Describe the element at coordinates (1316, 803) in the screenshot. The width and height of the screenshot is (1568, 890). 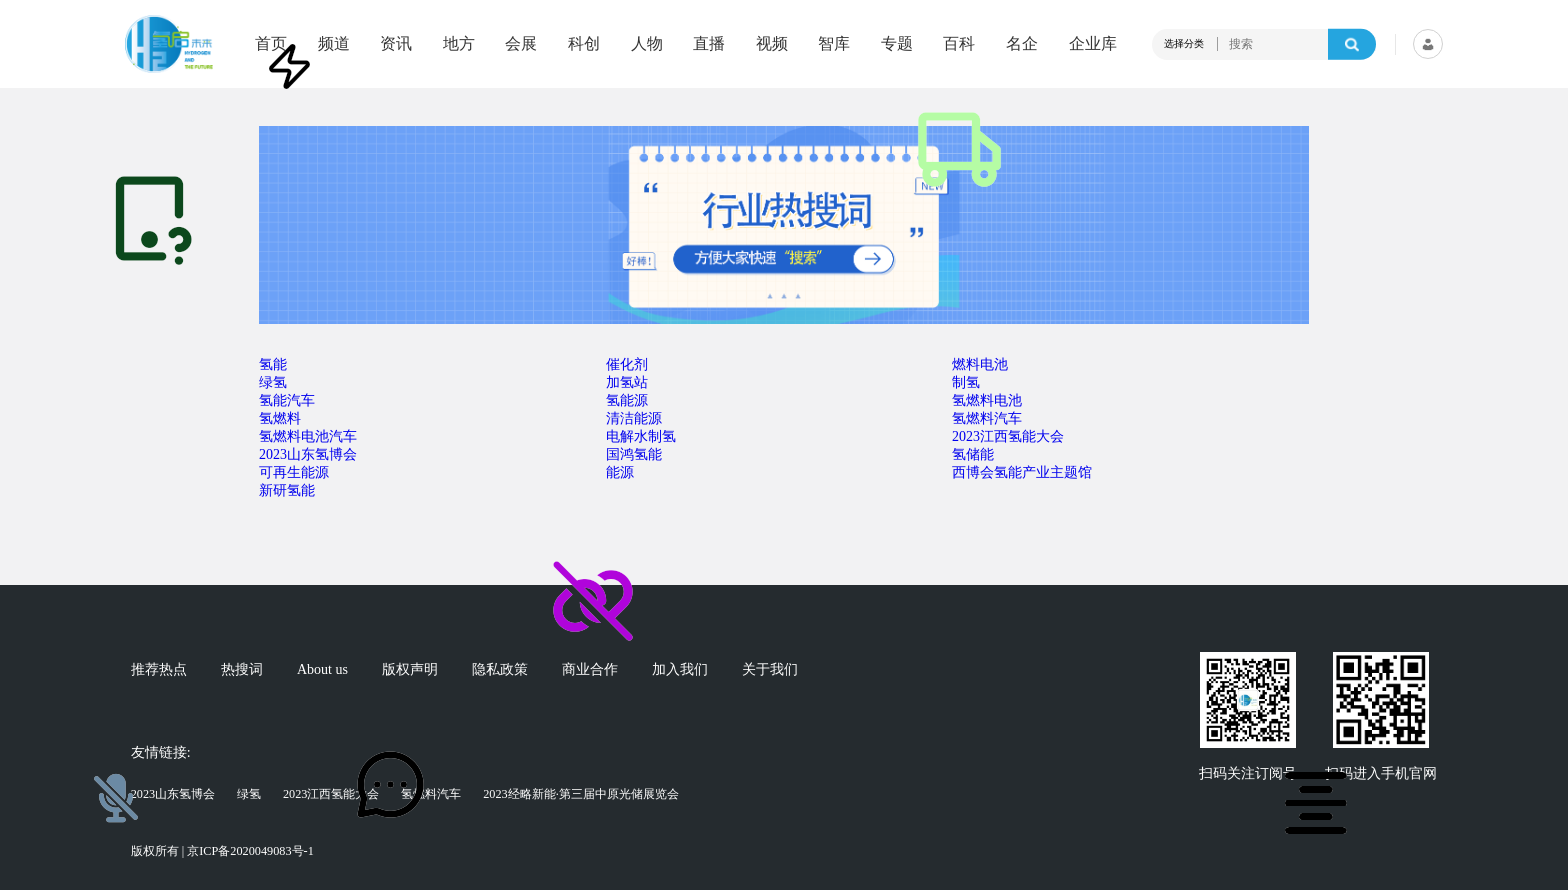
I see `center align text` at that location.